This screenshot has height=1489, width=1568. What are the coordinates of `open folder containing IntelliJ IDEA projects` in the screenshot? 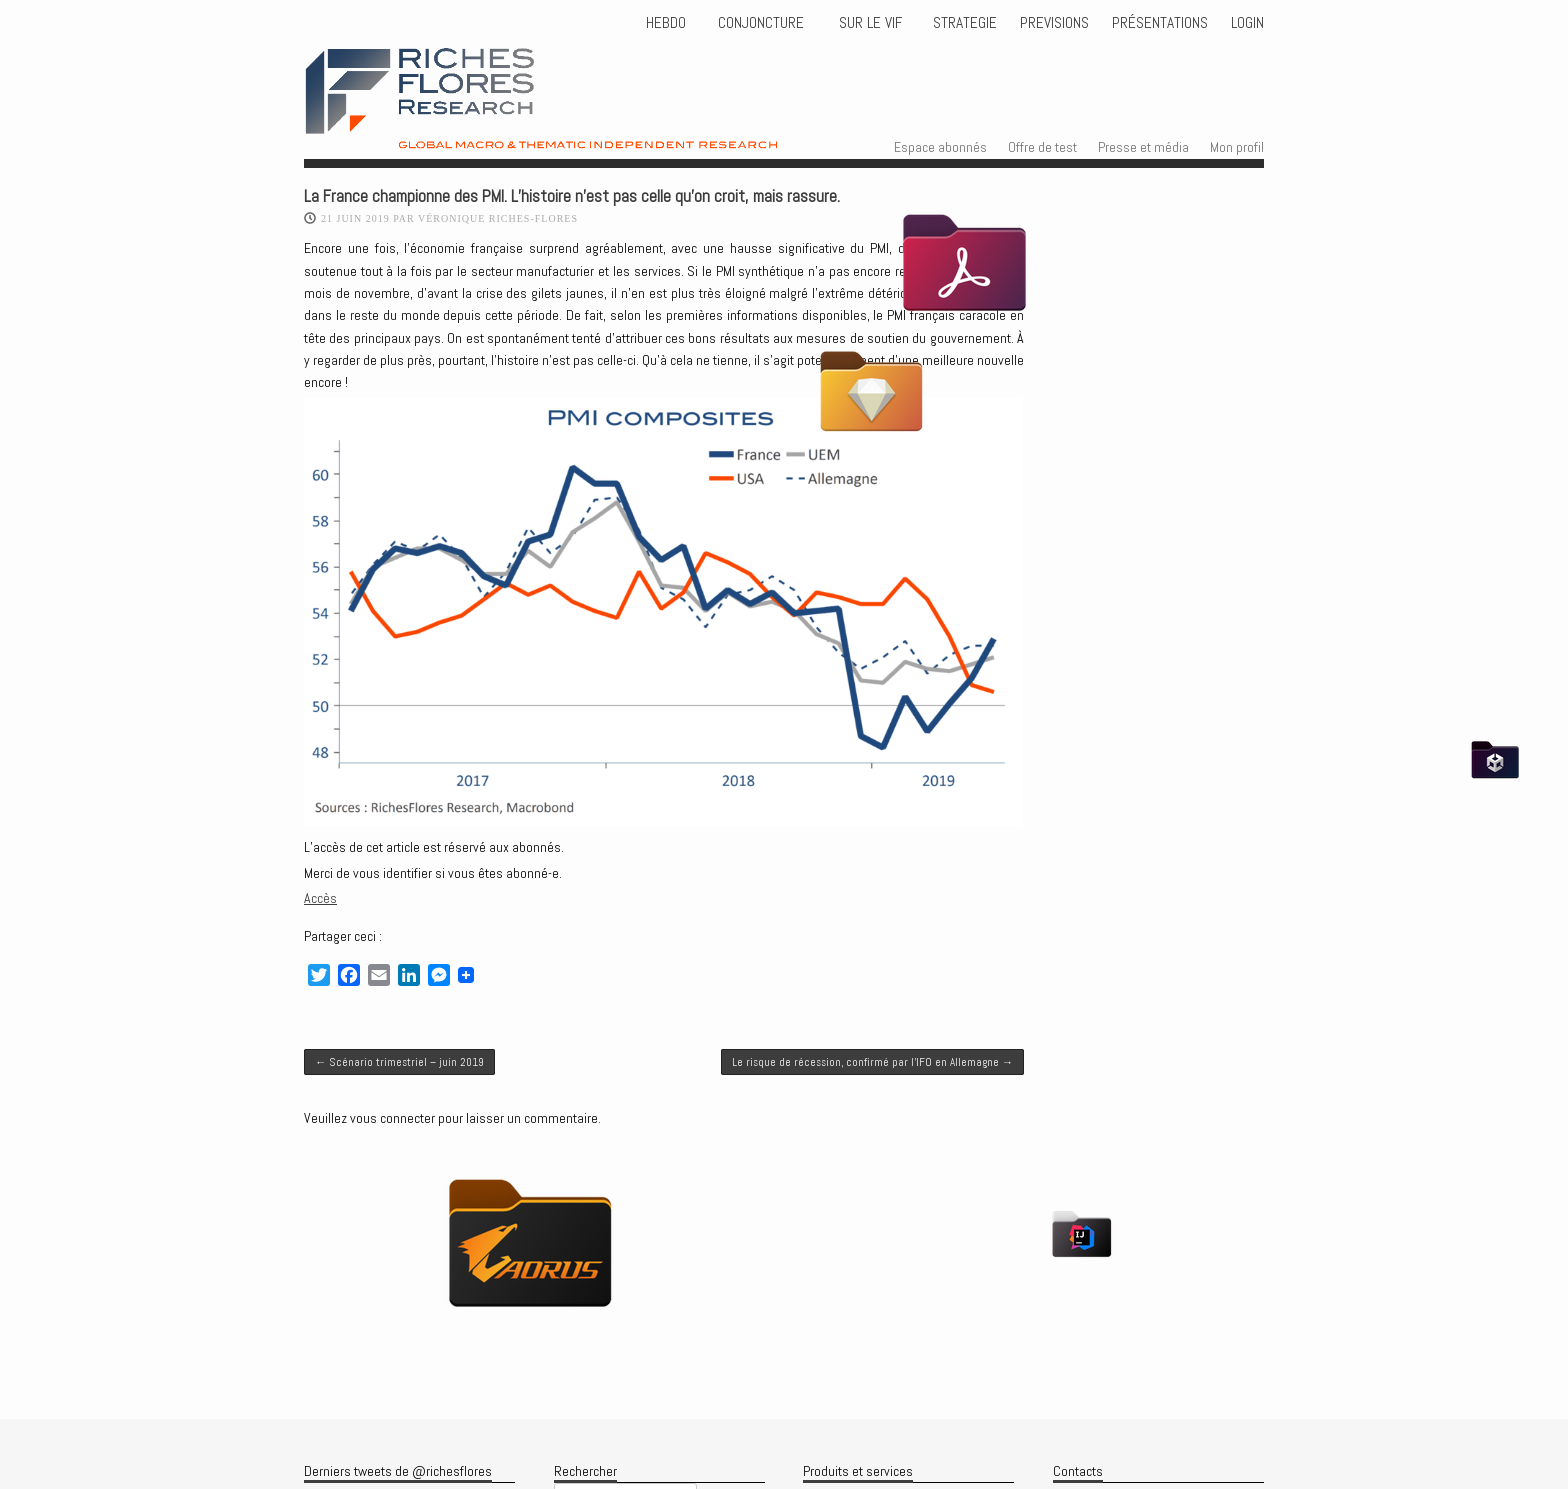 It's located at (1081, 1235).